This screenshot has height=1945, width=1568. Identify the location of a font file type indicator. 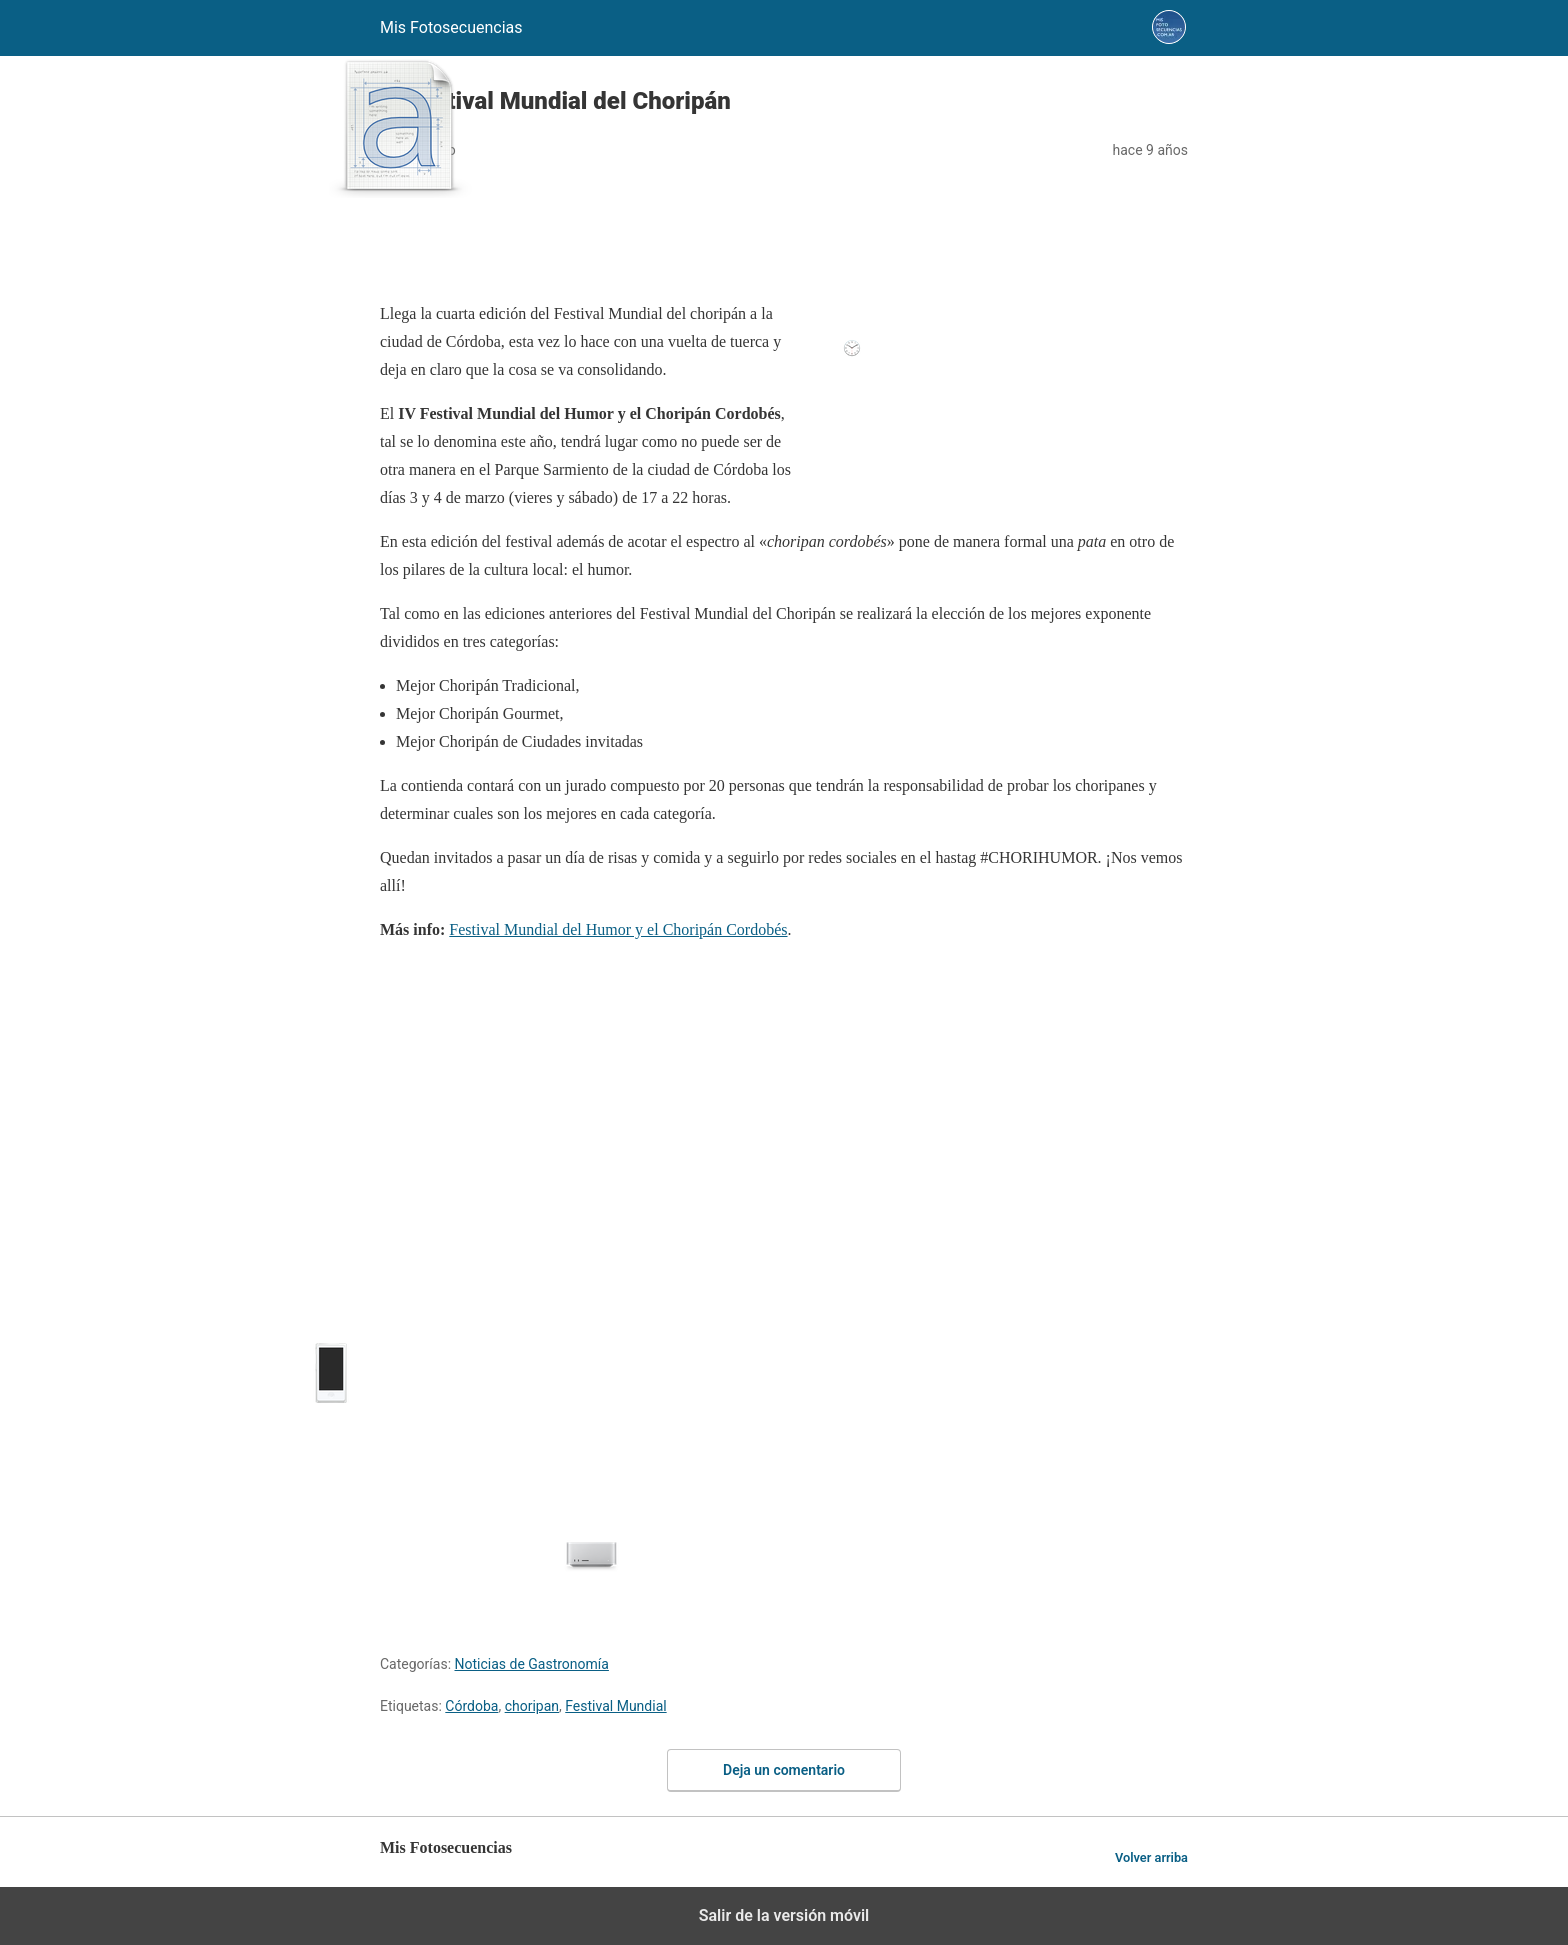
(401, 125).